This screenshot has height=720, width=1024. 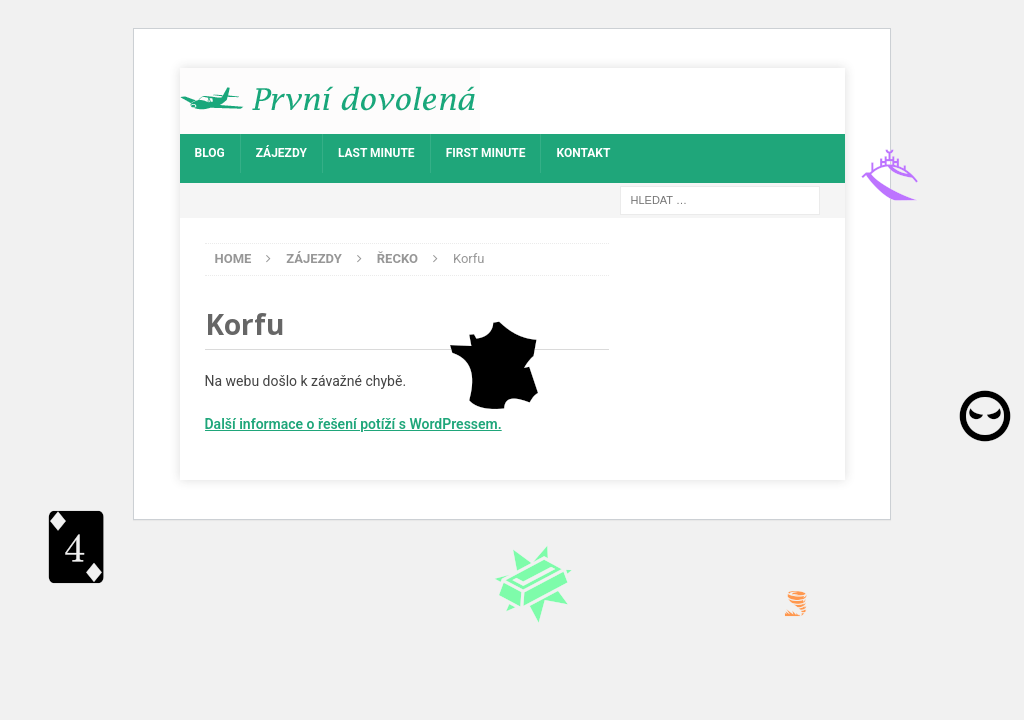 I want to click on indicates overkill or excessive damage in gameplay, so click(x=985, y=416).